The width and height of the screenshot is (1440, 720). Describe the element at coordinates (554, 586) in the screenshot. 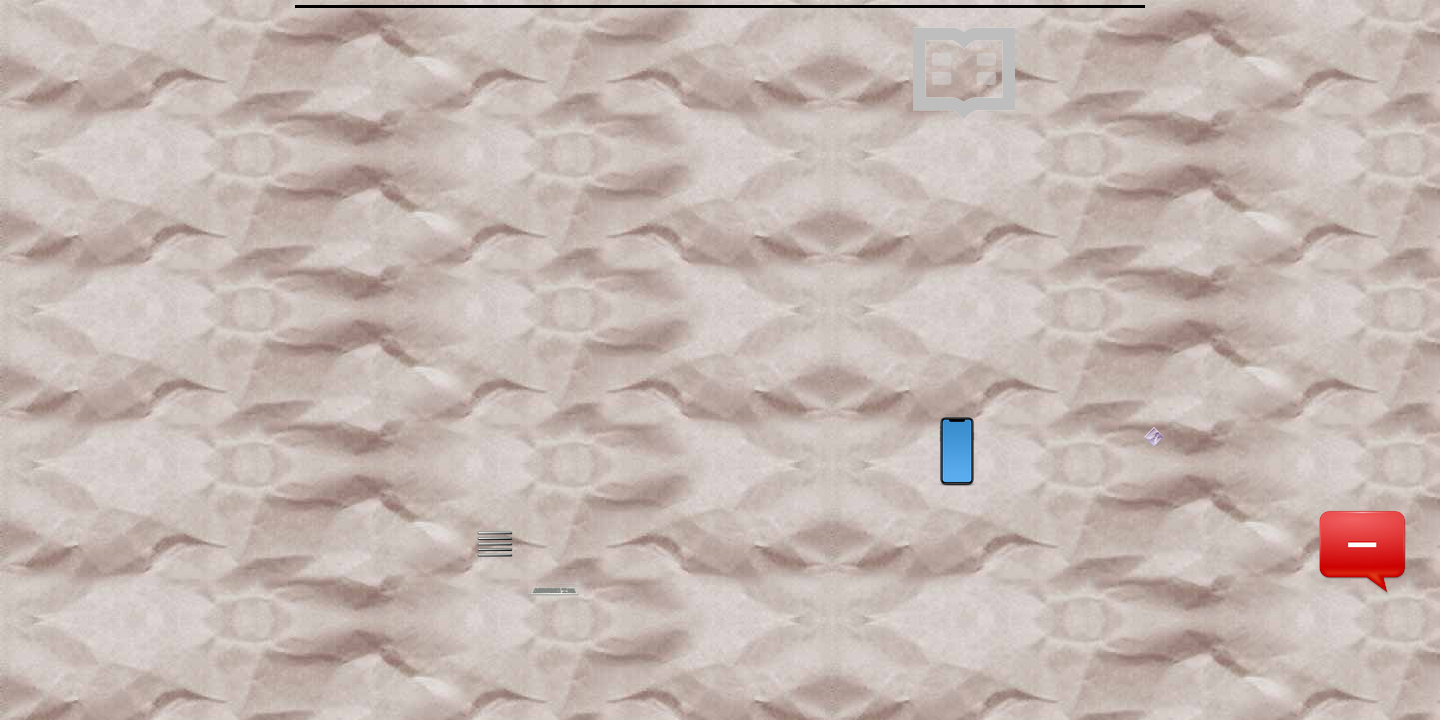

I see `keyboard input device connected` at that location.